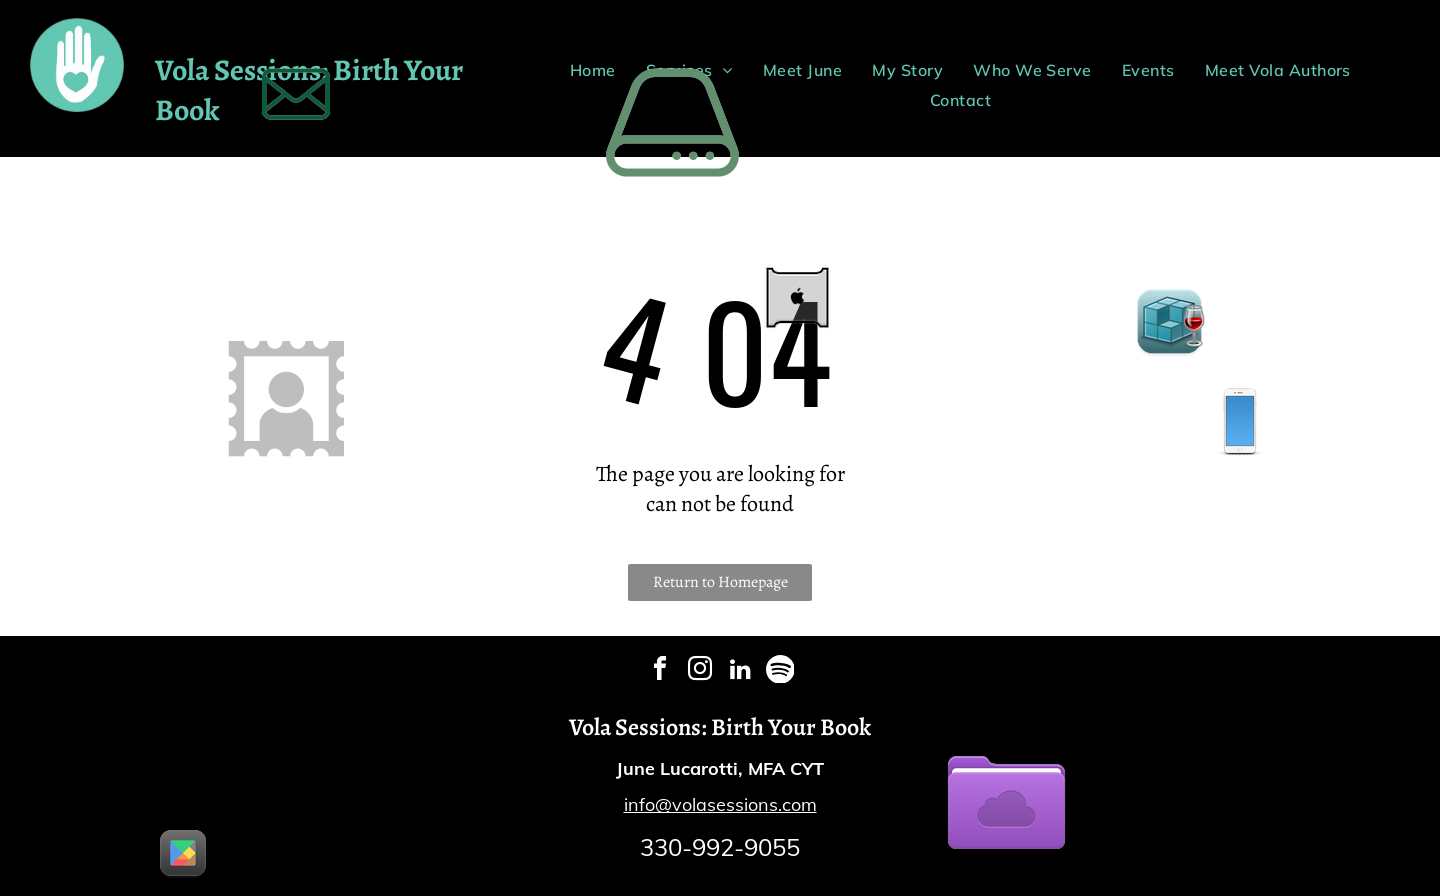  What do you see at coordinates (296, 94) in the screenshot?
I see `open email application` at bounding box center [296, 94].